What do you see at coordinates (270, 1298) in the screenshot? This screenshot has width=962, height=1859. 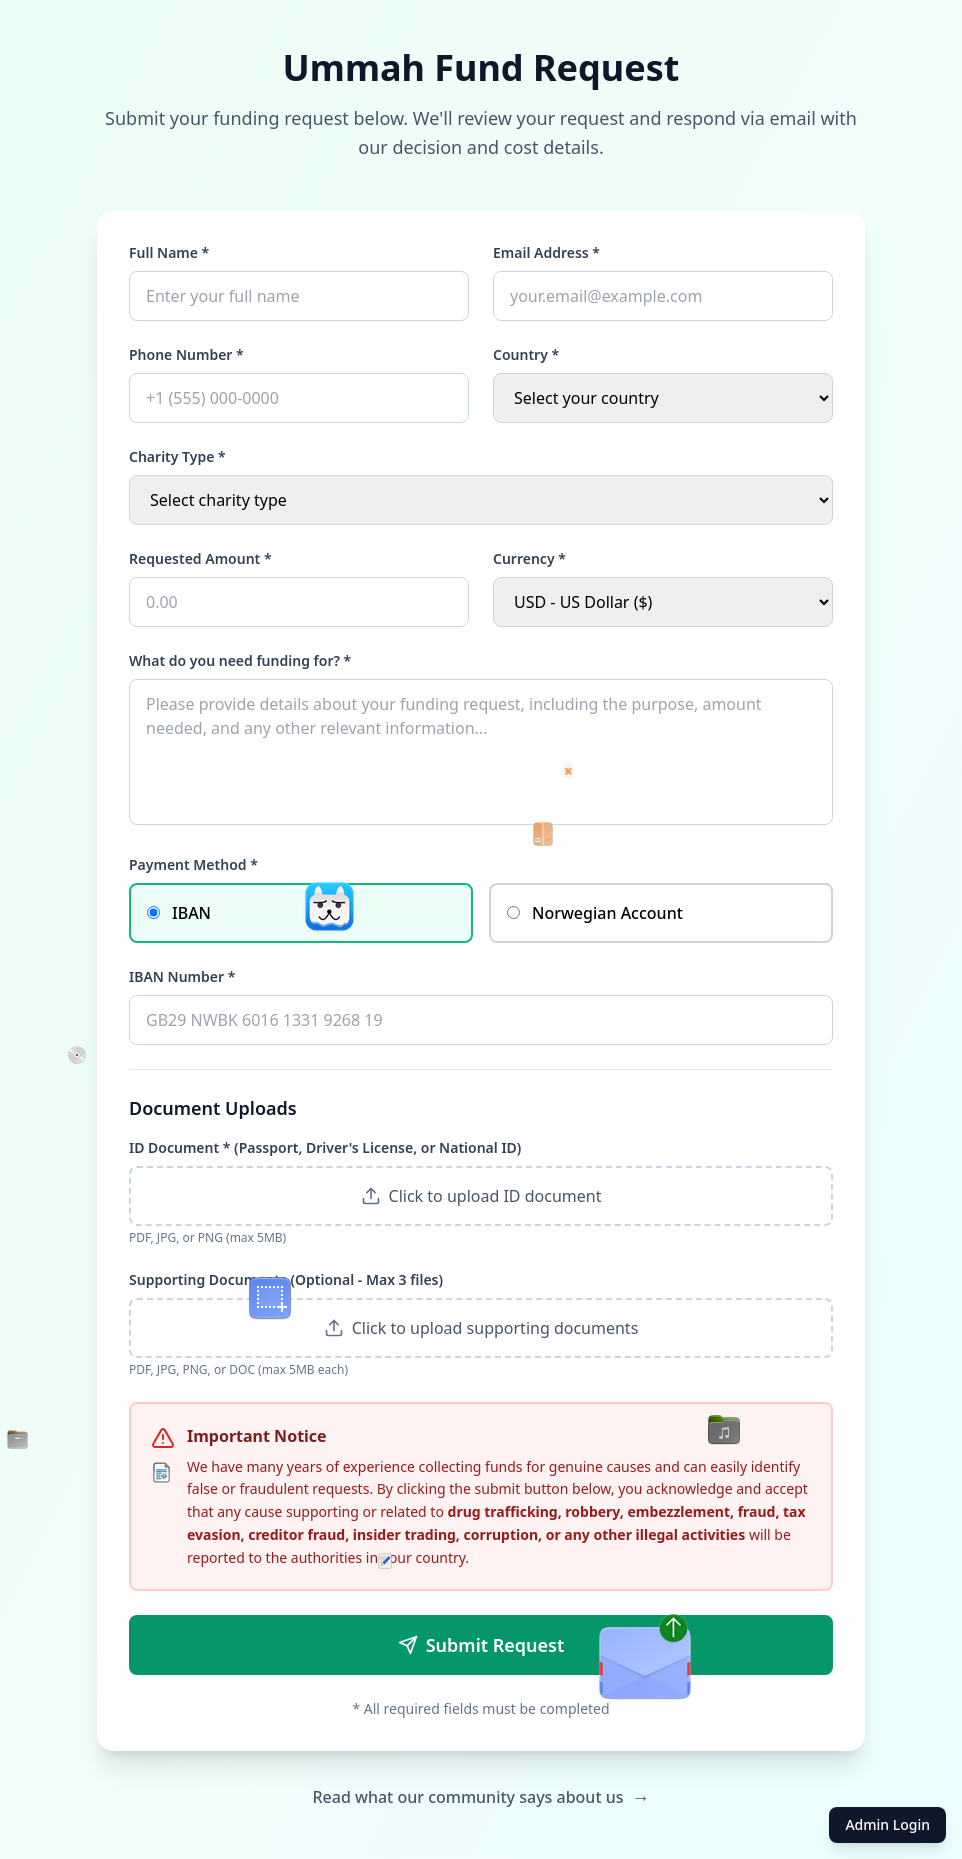 I see `take a screenshot` at bounding box center [270, 1298].